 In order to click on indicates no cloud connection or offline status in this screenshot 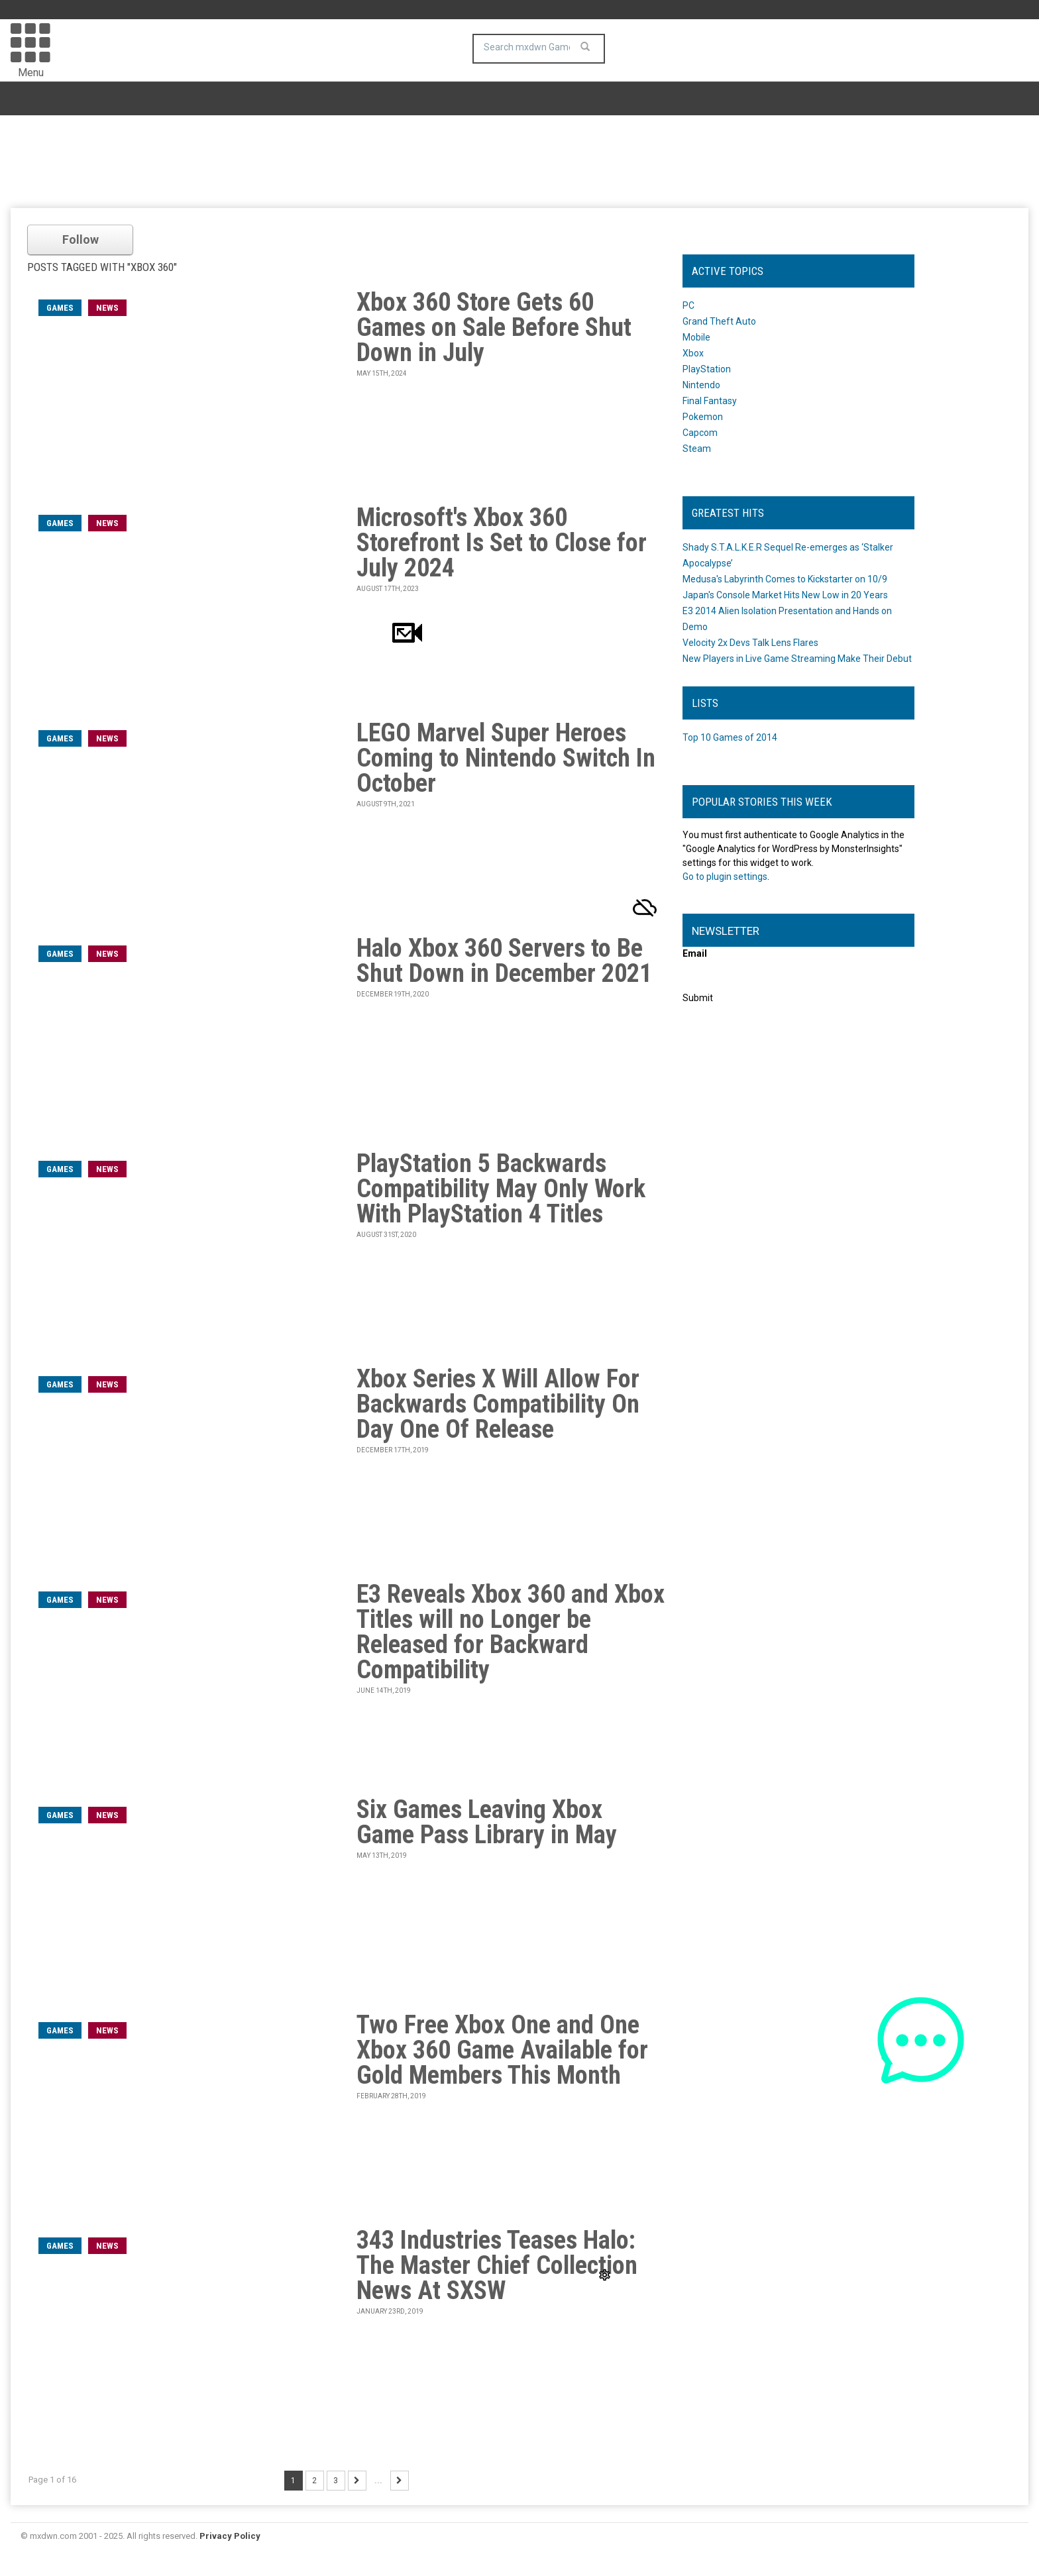, I will do `click(645, 907)`.